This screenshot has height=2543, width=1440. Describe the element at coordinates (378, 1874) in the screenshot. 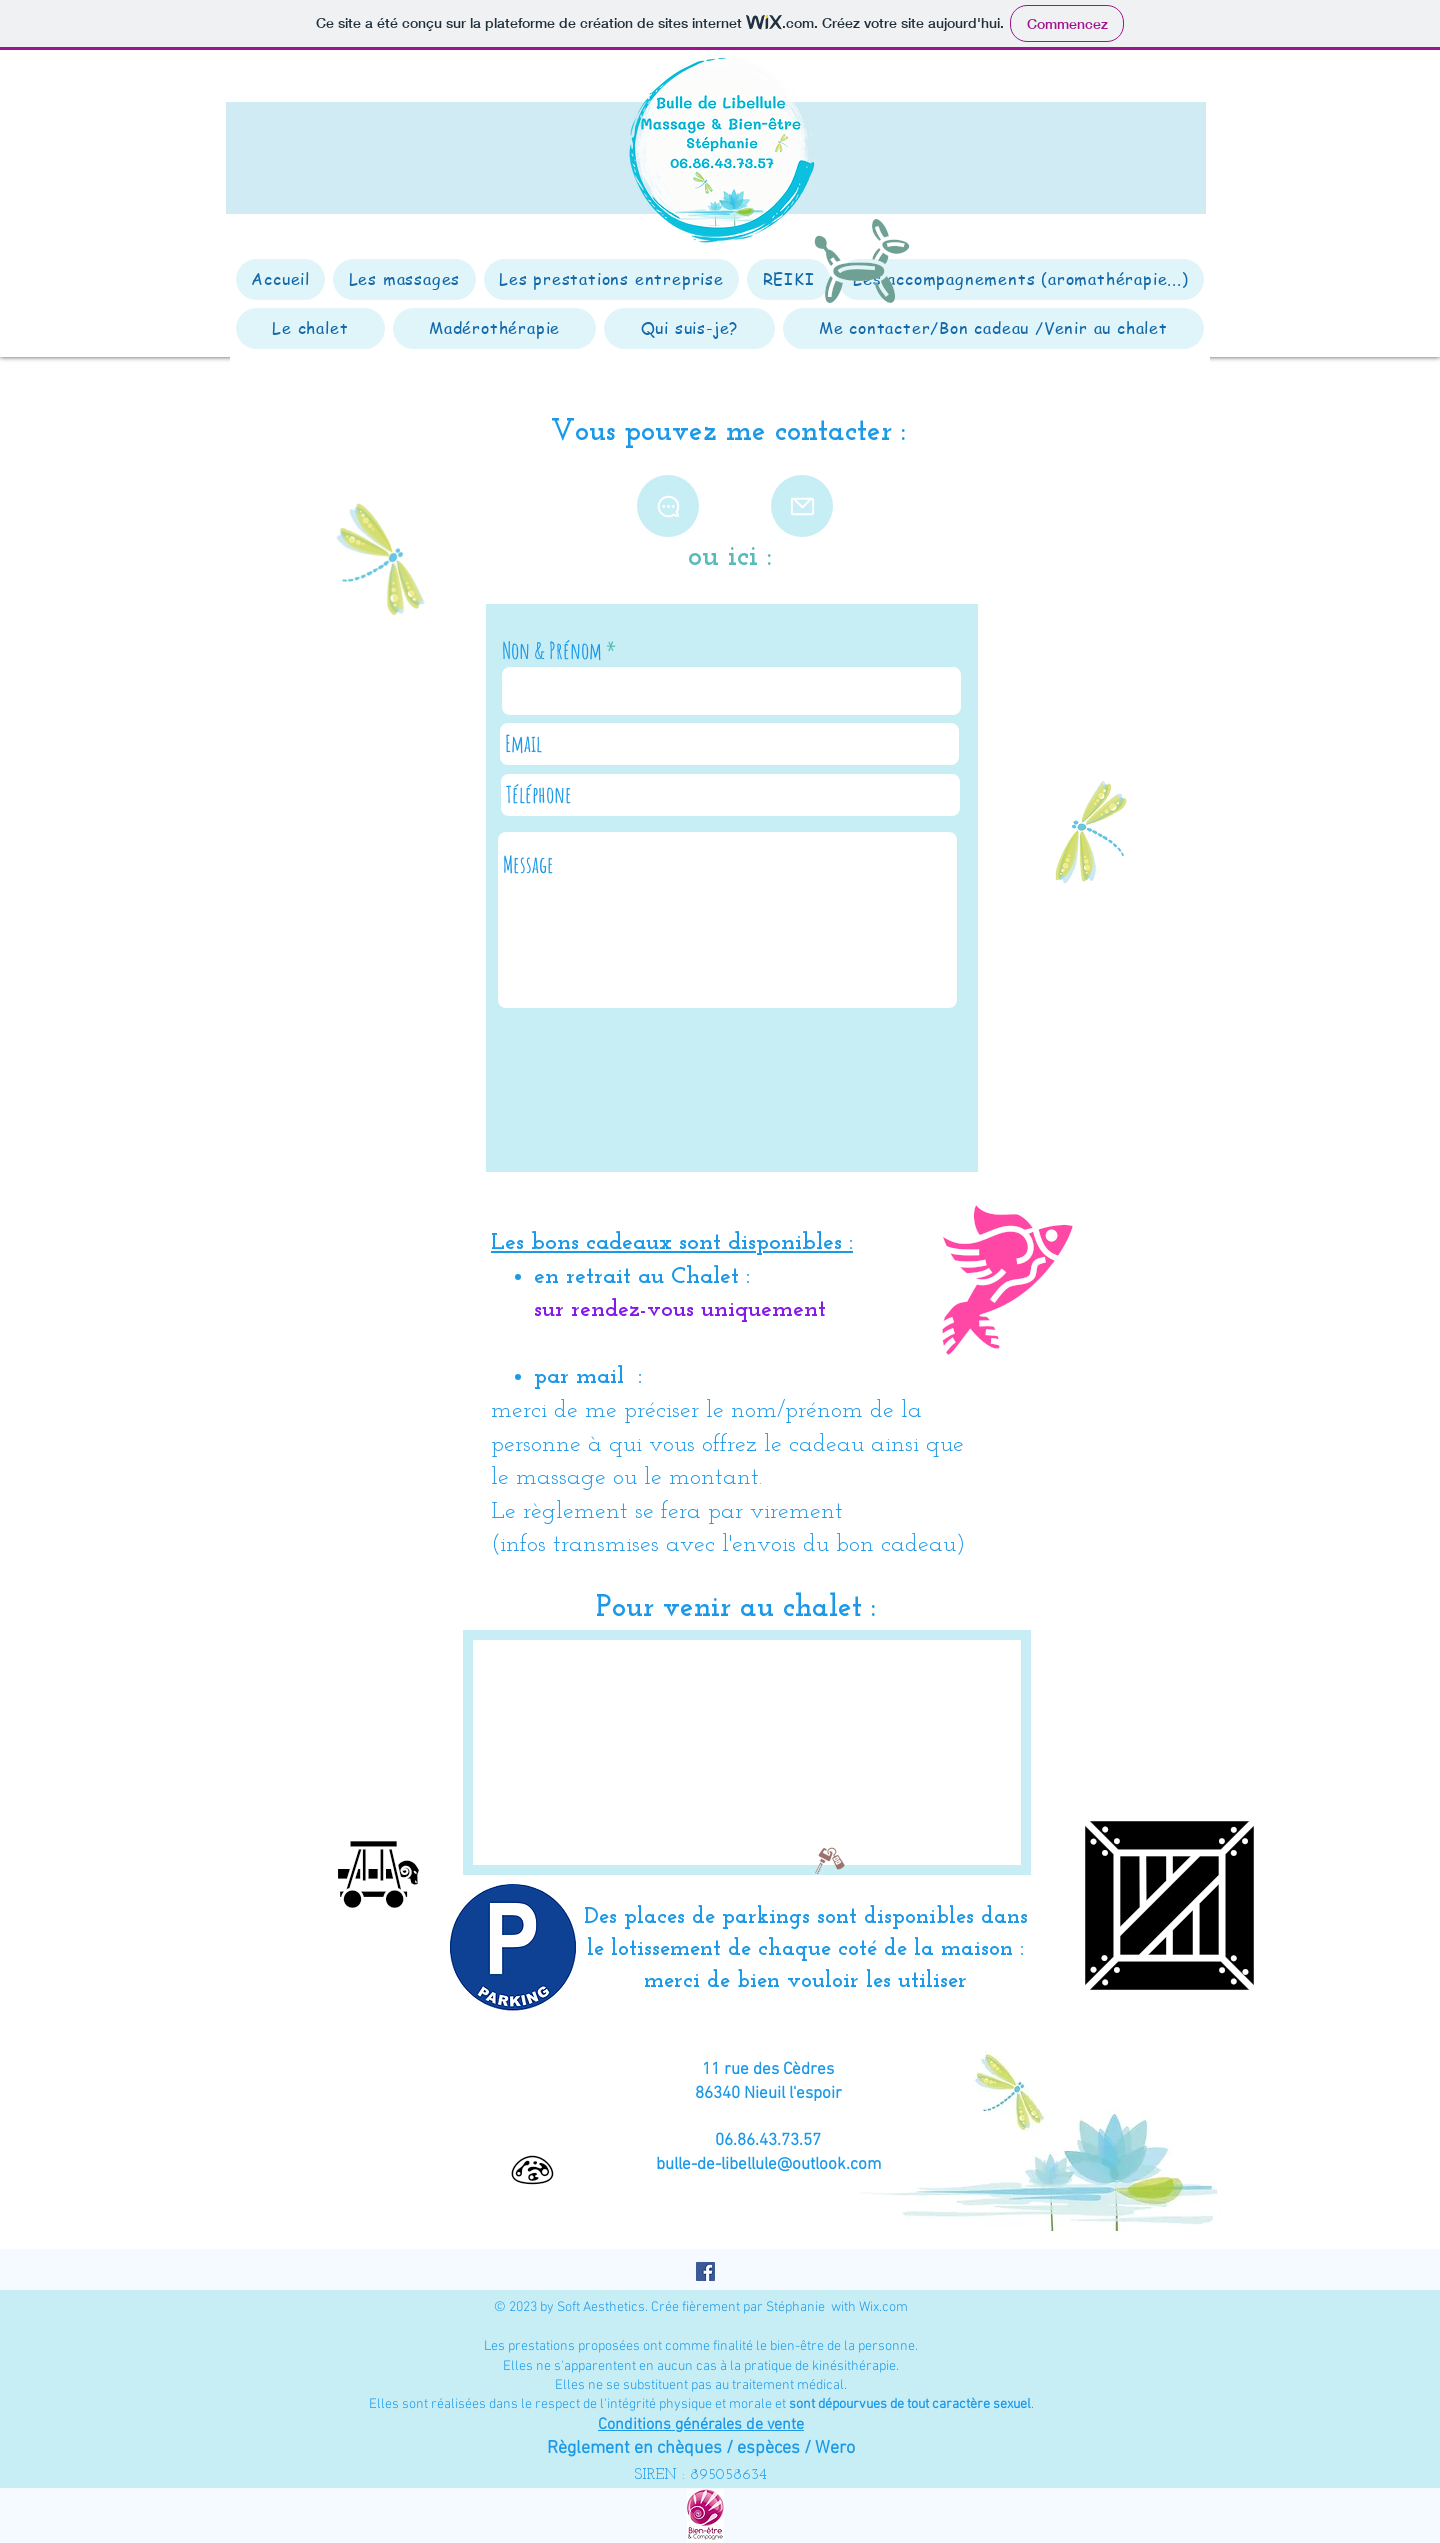

I see `select siege ram unit in strategy game` at that location.